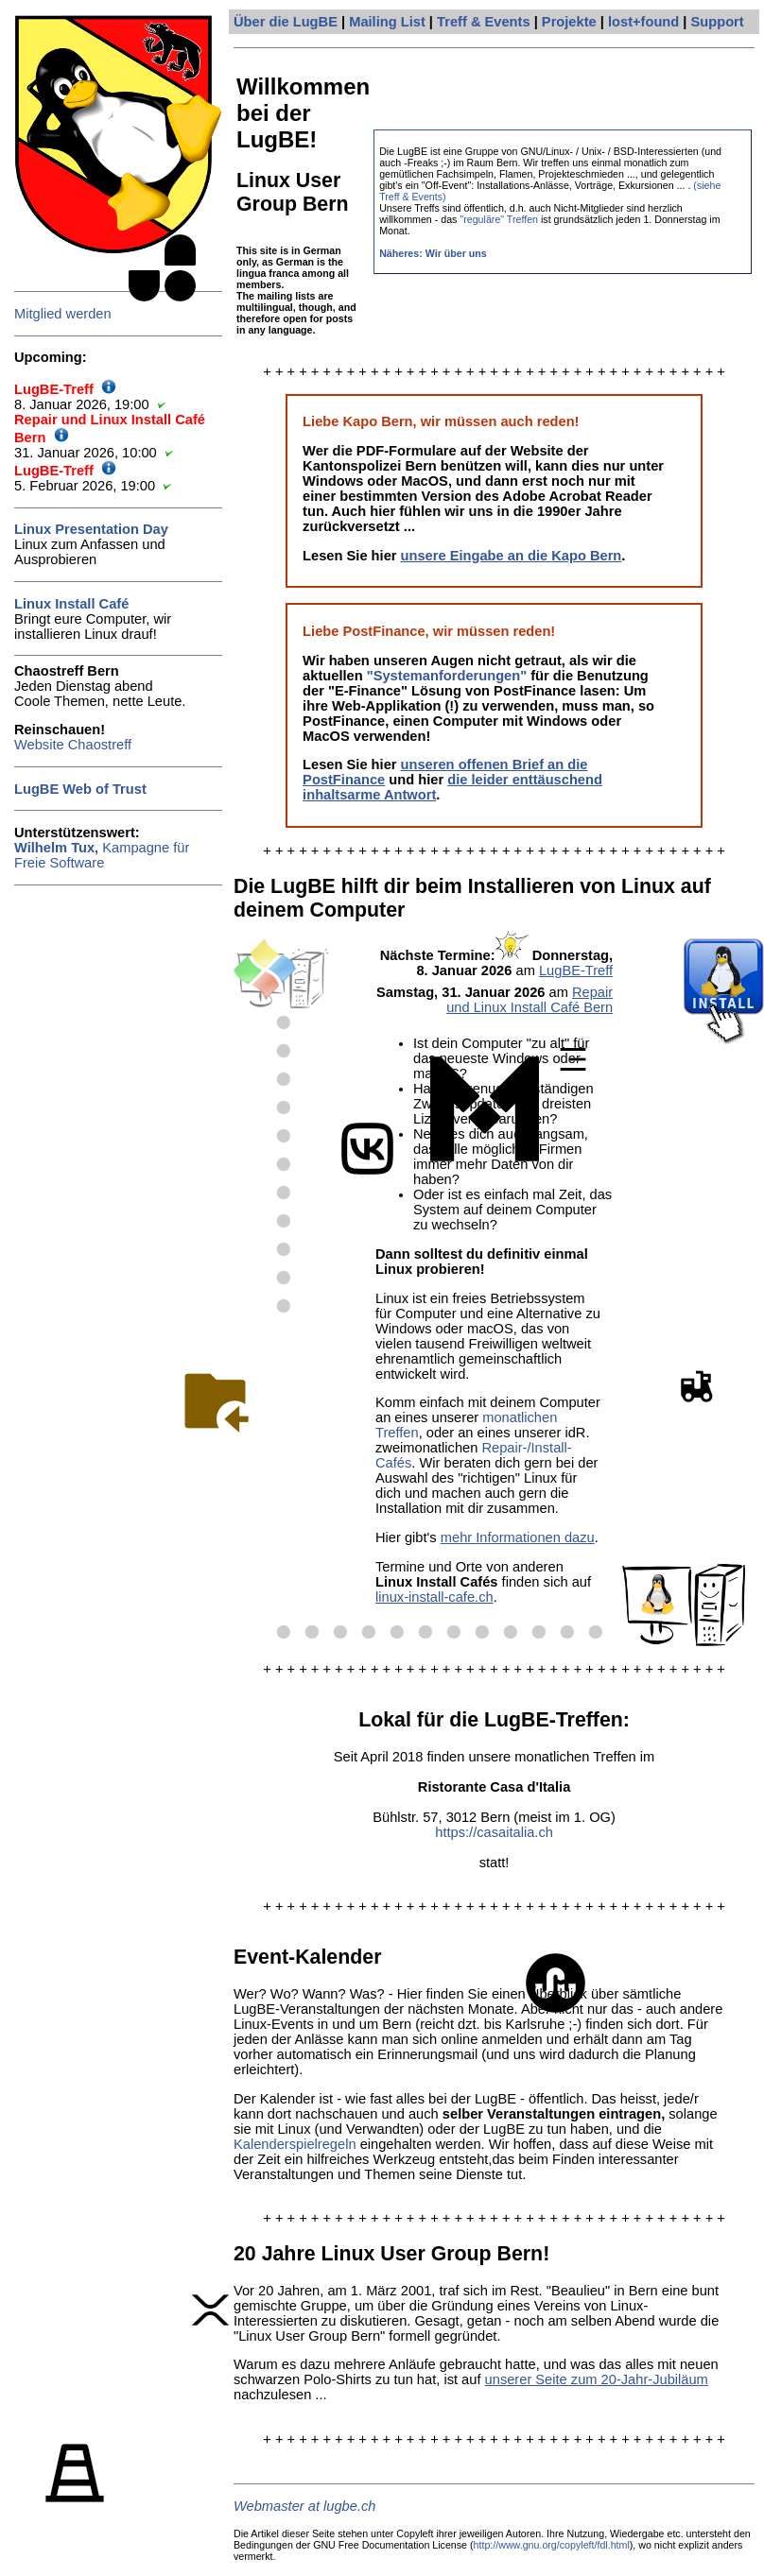 Image resolution: width=764 pixels, height=2576 pixels. Describe the element at coordinates (210, 2310) in the screenshot. I see `xrp cryptocurrency logo` at that location.